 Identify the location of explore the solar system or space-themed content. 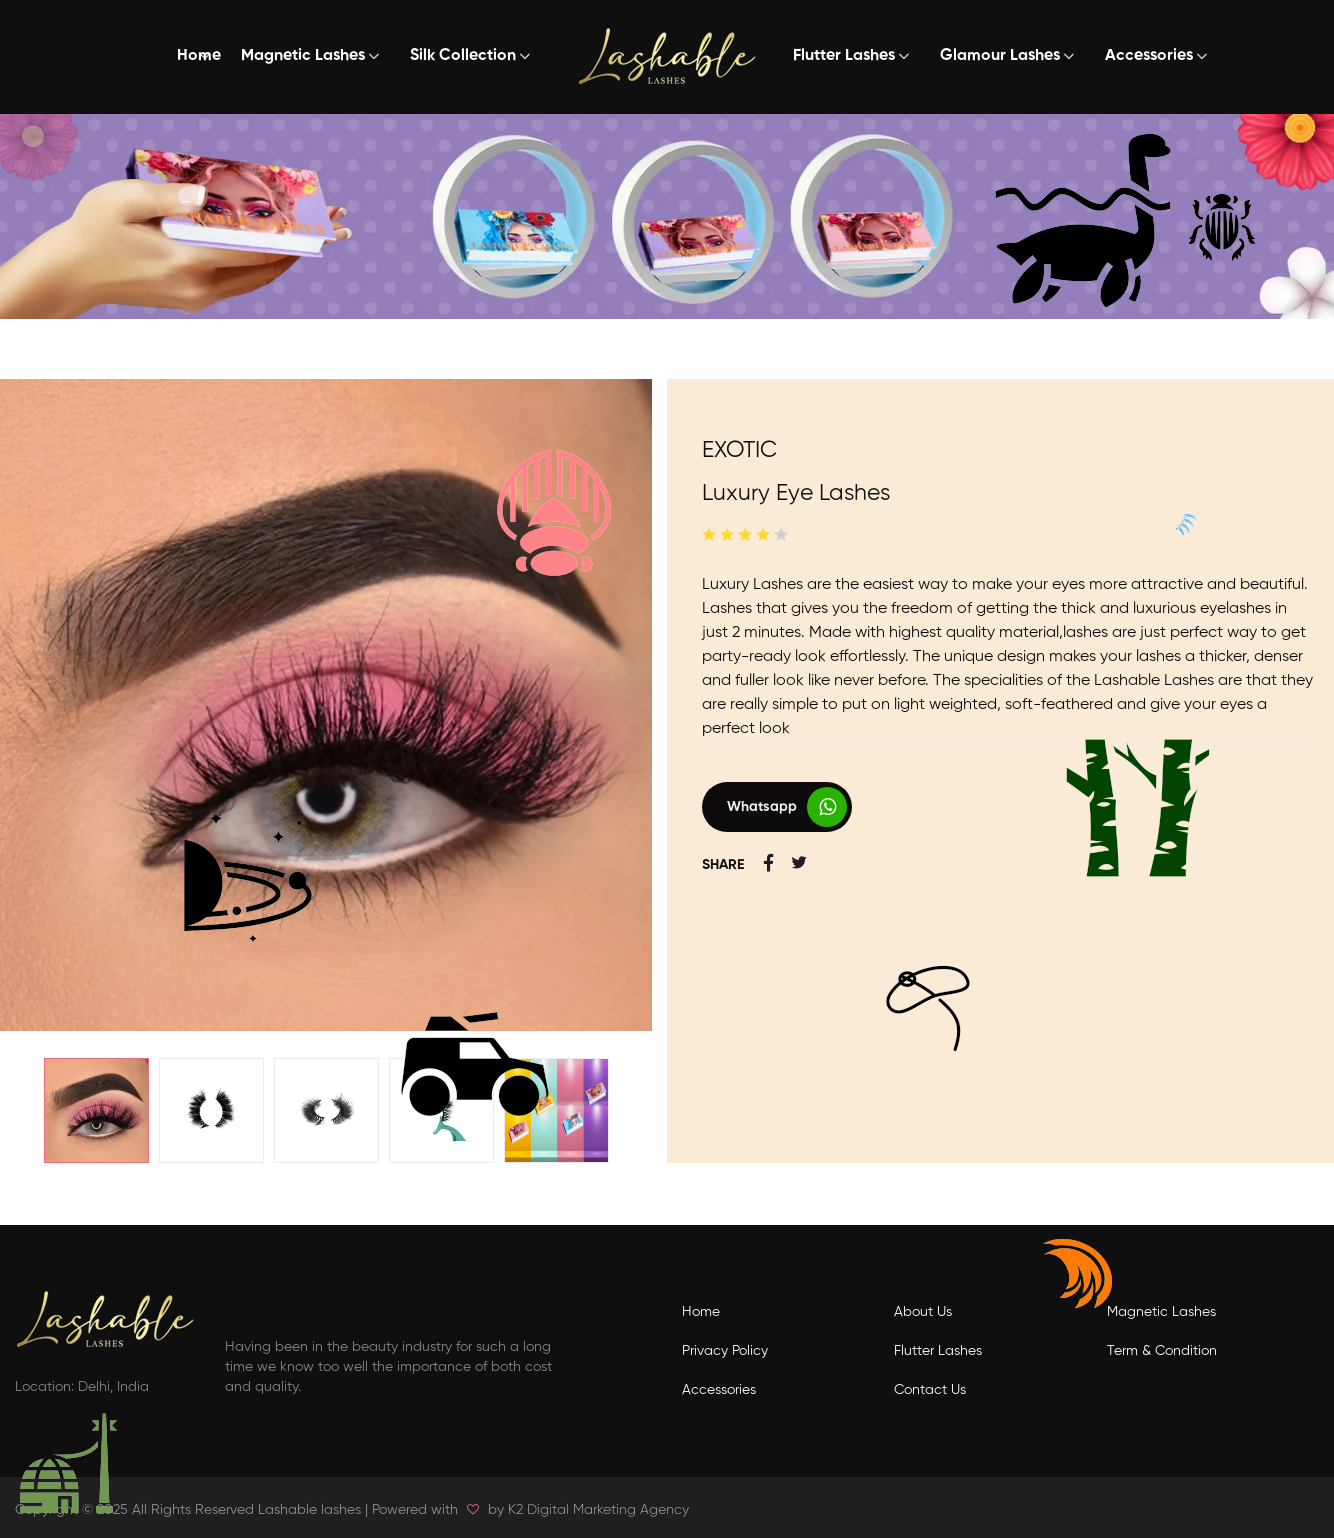
(253, 883).